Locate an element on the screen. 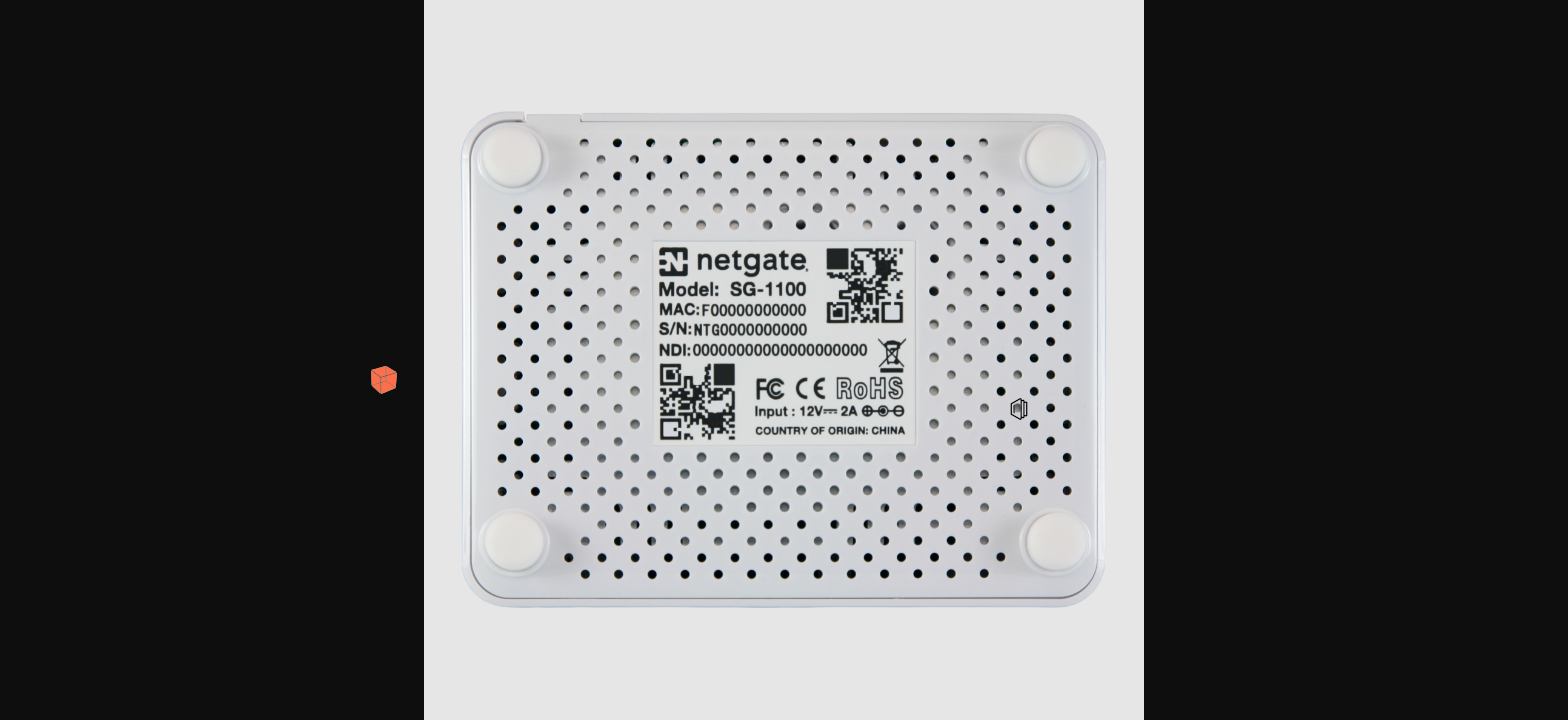  open outline knowledge base app is located at coordinates (1019, 409).